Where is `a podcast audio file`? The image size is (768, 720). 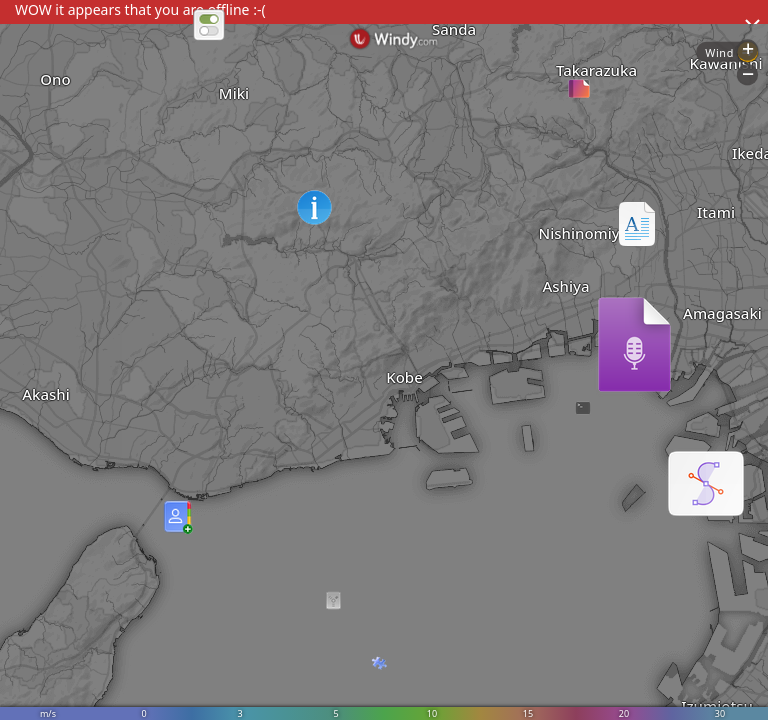
a podcast audio file is located at coordinates (634, 346).